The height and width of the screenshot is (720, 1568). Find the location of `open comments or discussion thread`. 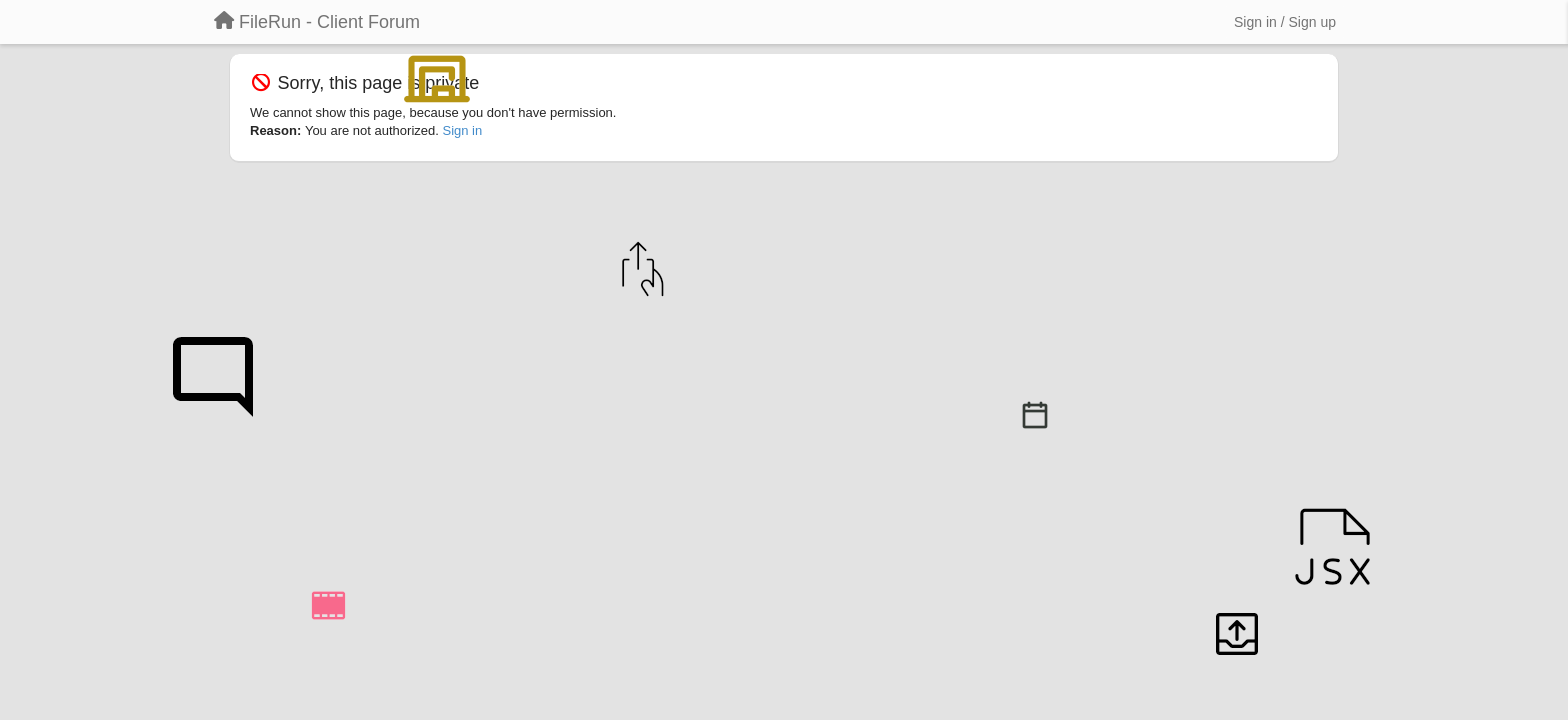

open comments or discussion thread is located at coordinates (213, 377).